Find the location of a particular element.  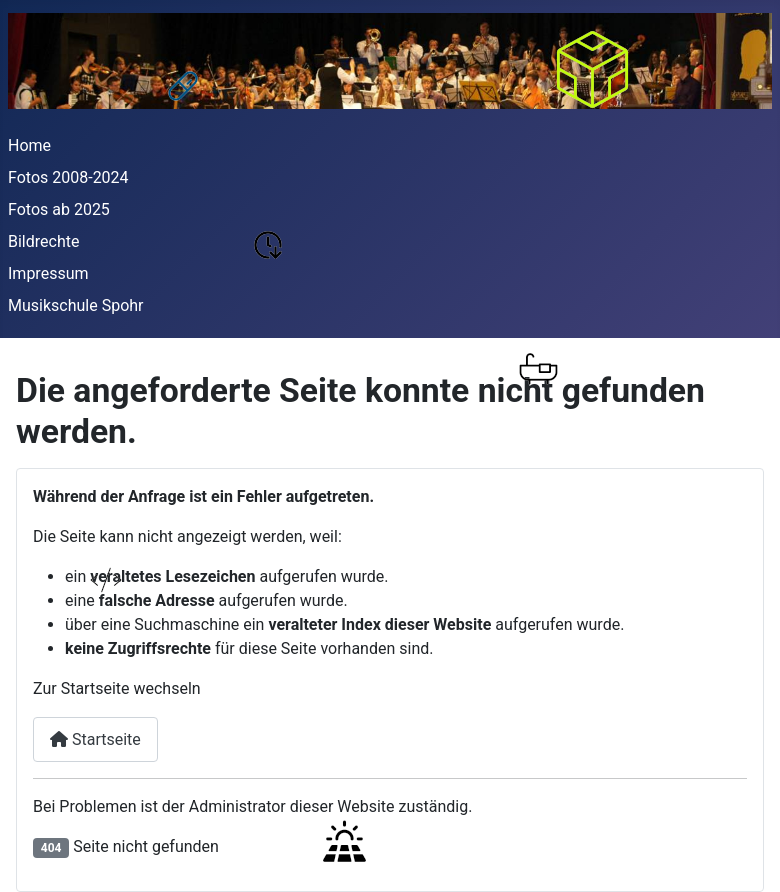

access medication reminders is located at coordinates (183, 86).